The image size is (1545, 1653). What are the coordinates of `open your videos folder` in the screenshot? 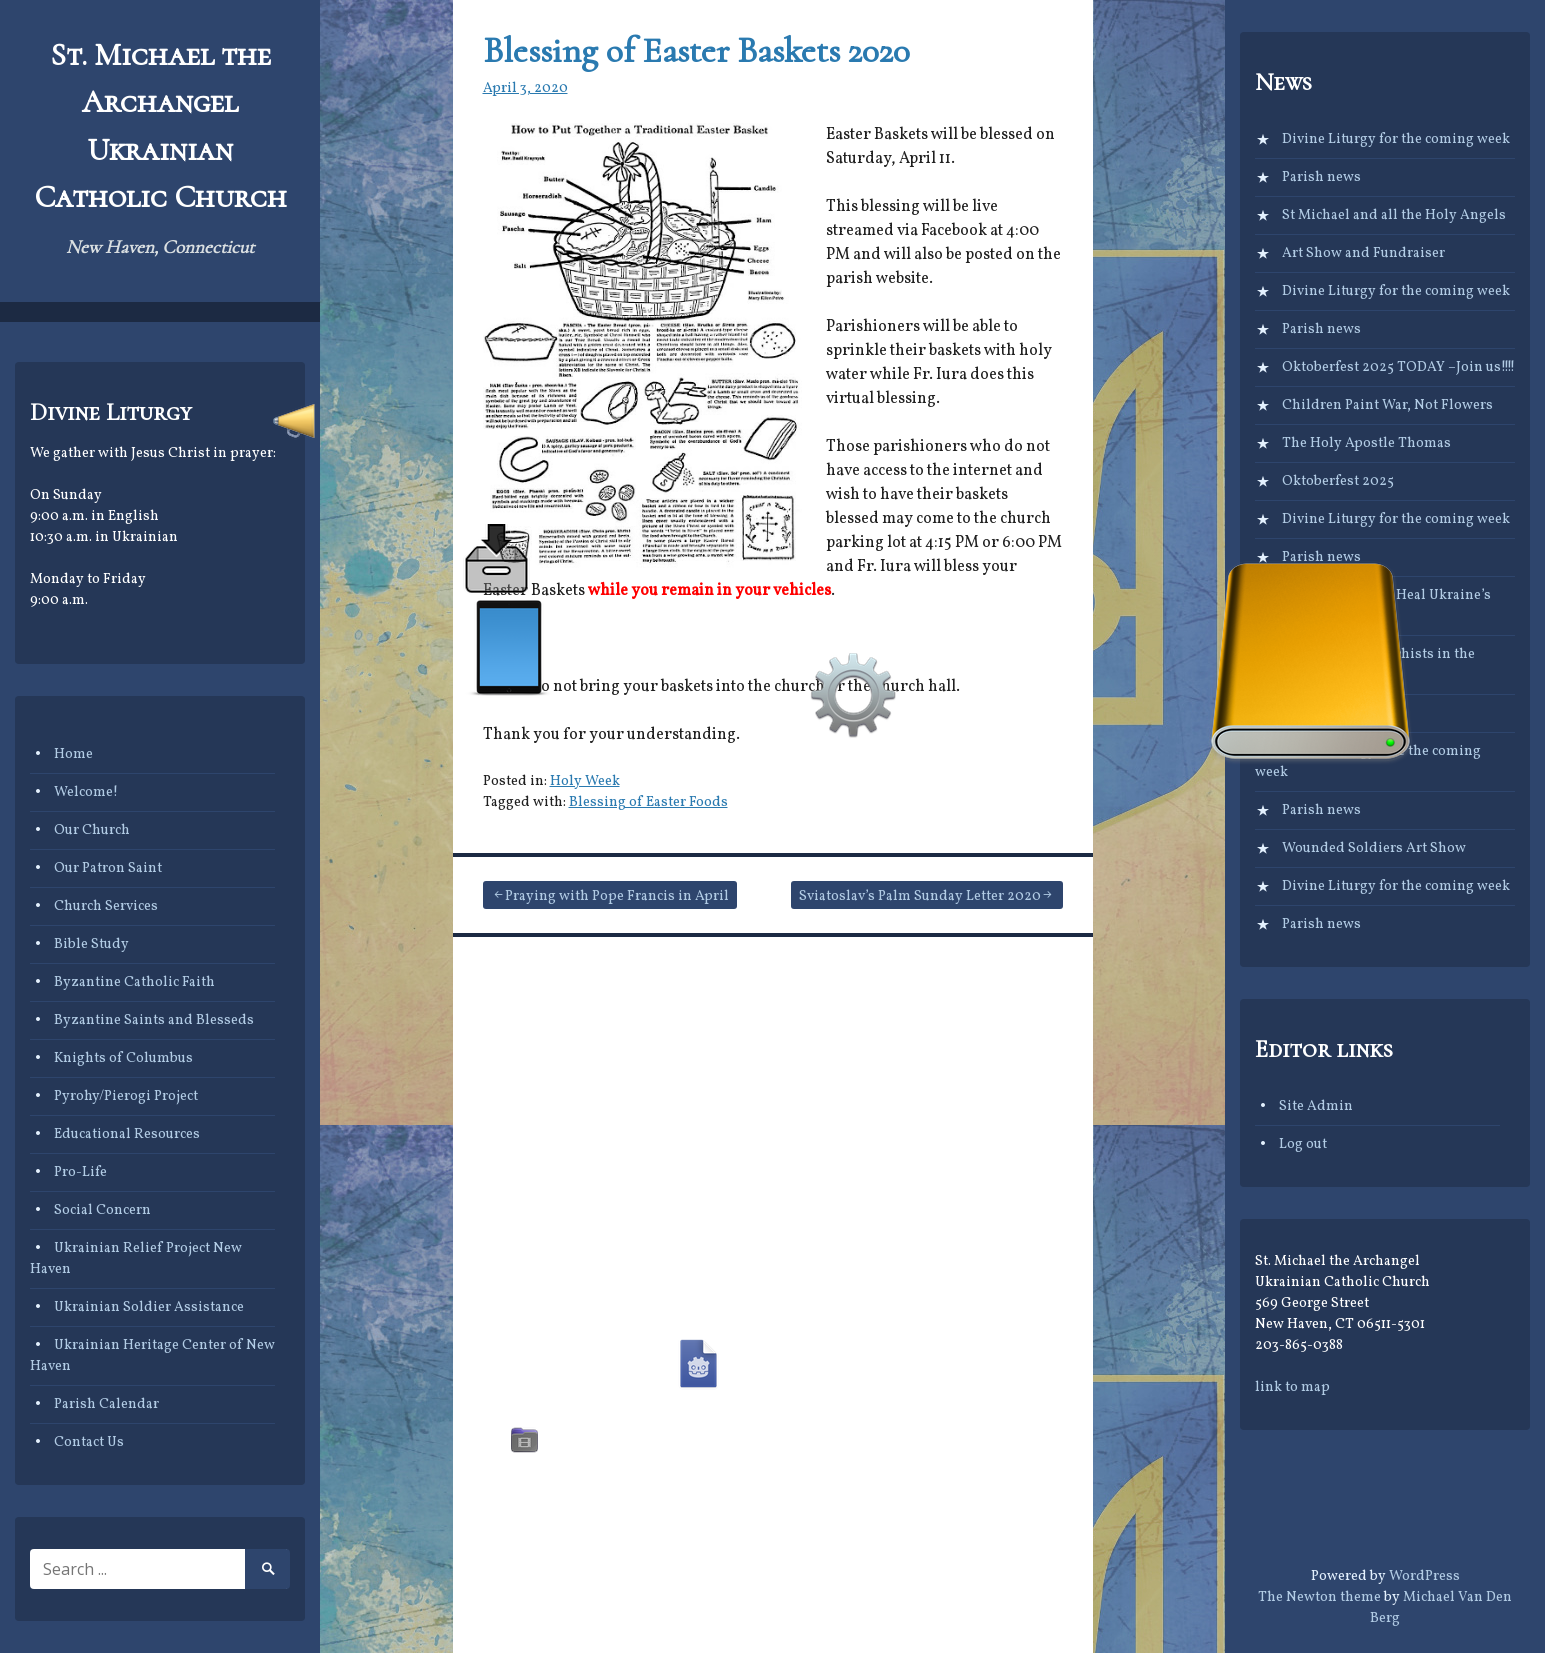 It's located at (524, 1439).